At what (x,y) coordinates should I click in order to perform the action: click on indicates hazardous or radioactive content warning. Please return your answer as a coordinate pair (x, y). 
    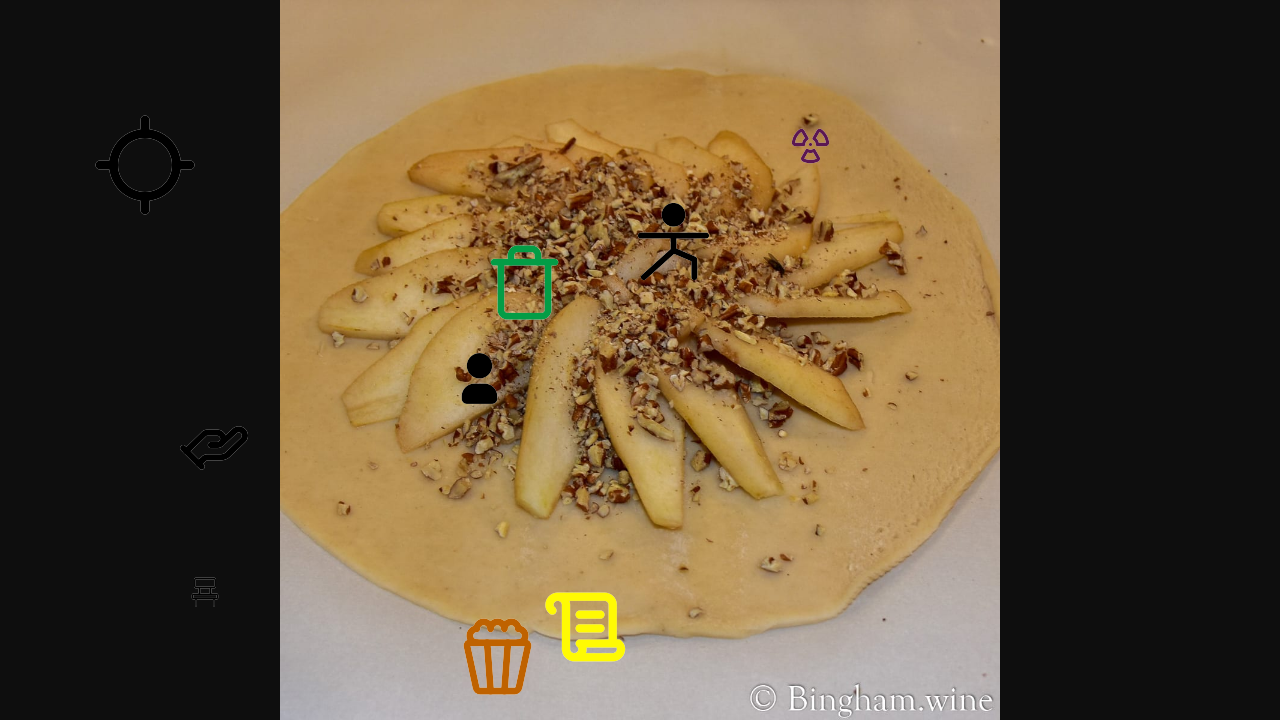
    Looking at the image, I should click on (810, 144).